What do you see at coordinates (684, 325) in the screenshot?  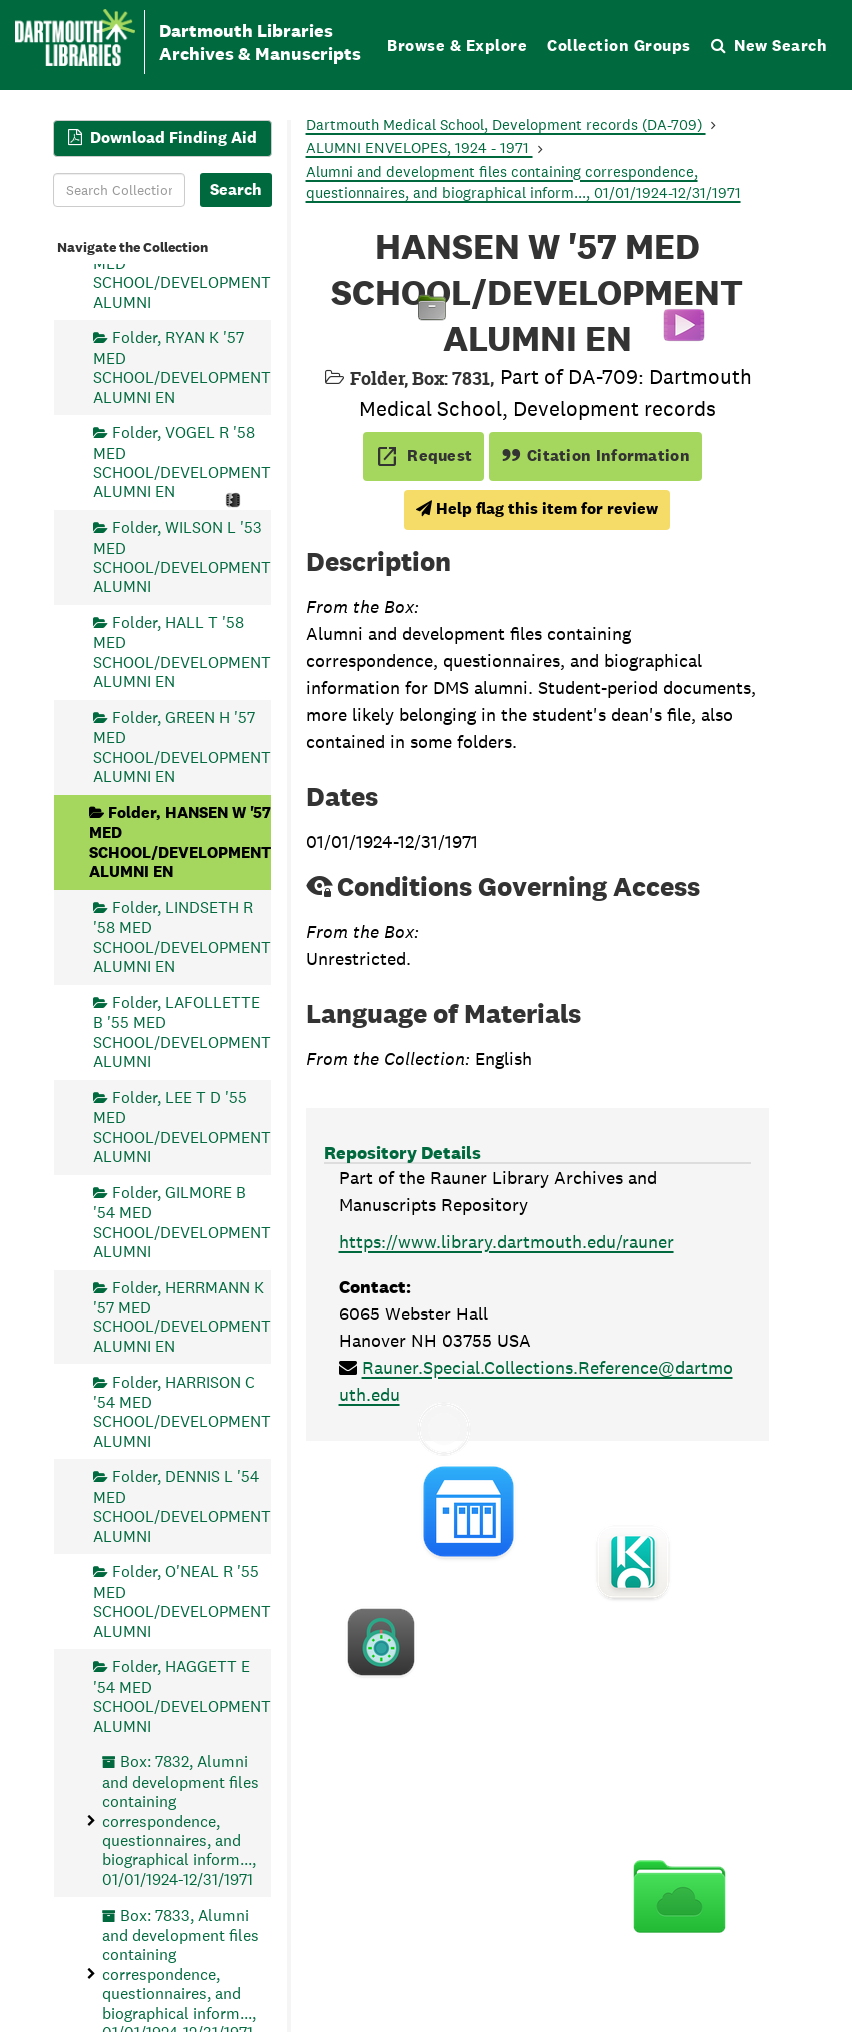 I see `open the video player app` at bounding box center [684, 325].